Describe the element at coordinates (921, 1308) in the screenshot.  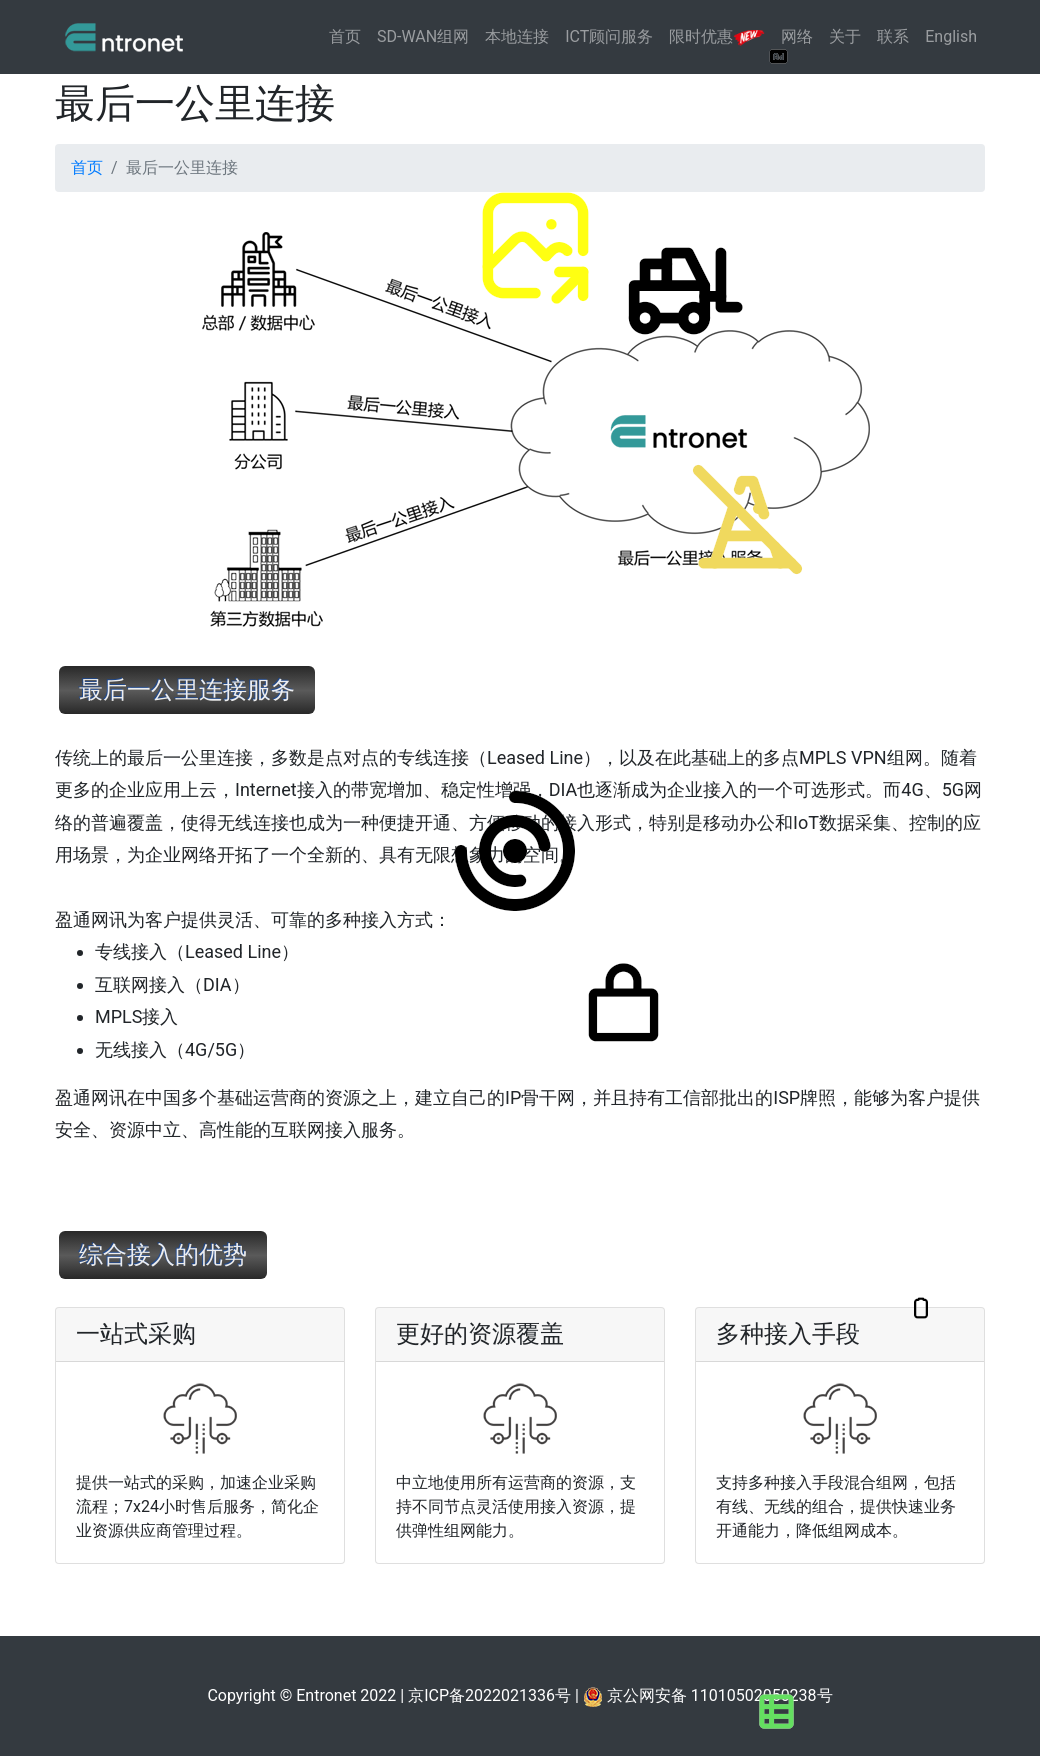
I see `indicates empty battery status` at that location.